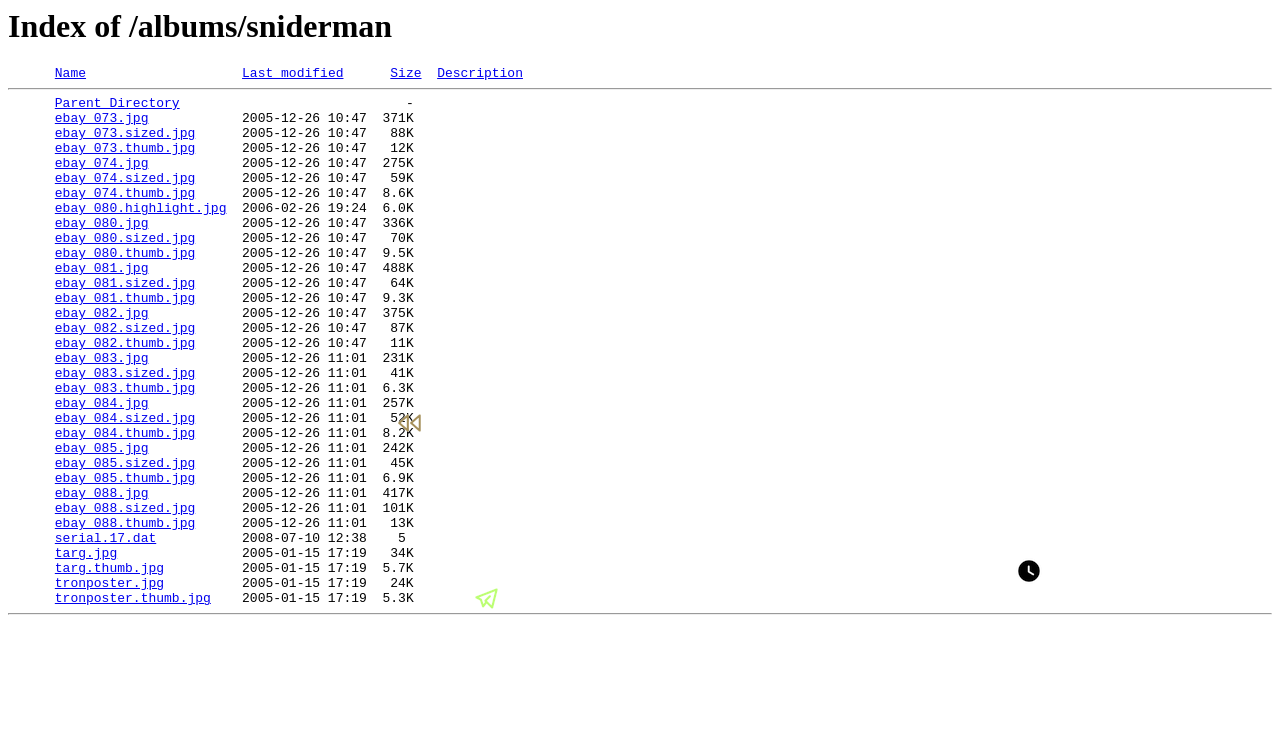  I want to click on save to watch later, so click(1029, 571).